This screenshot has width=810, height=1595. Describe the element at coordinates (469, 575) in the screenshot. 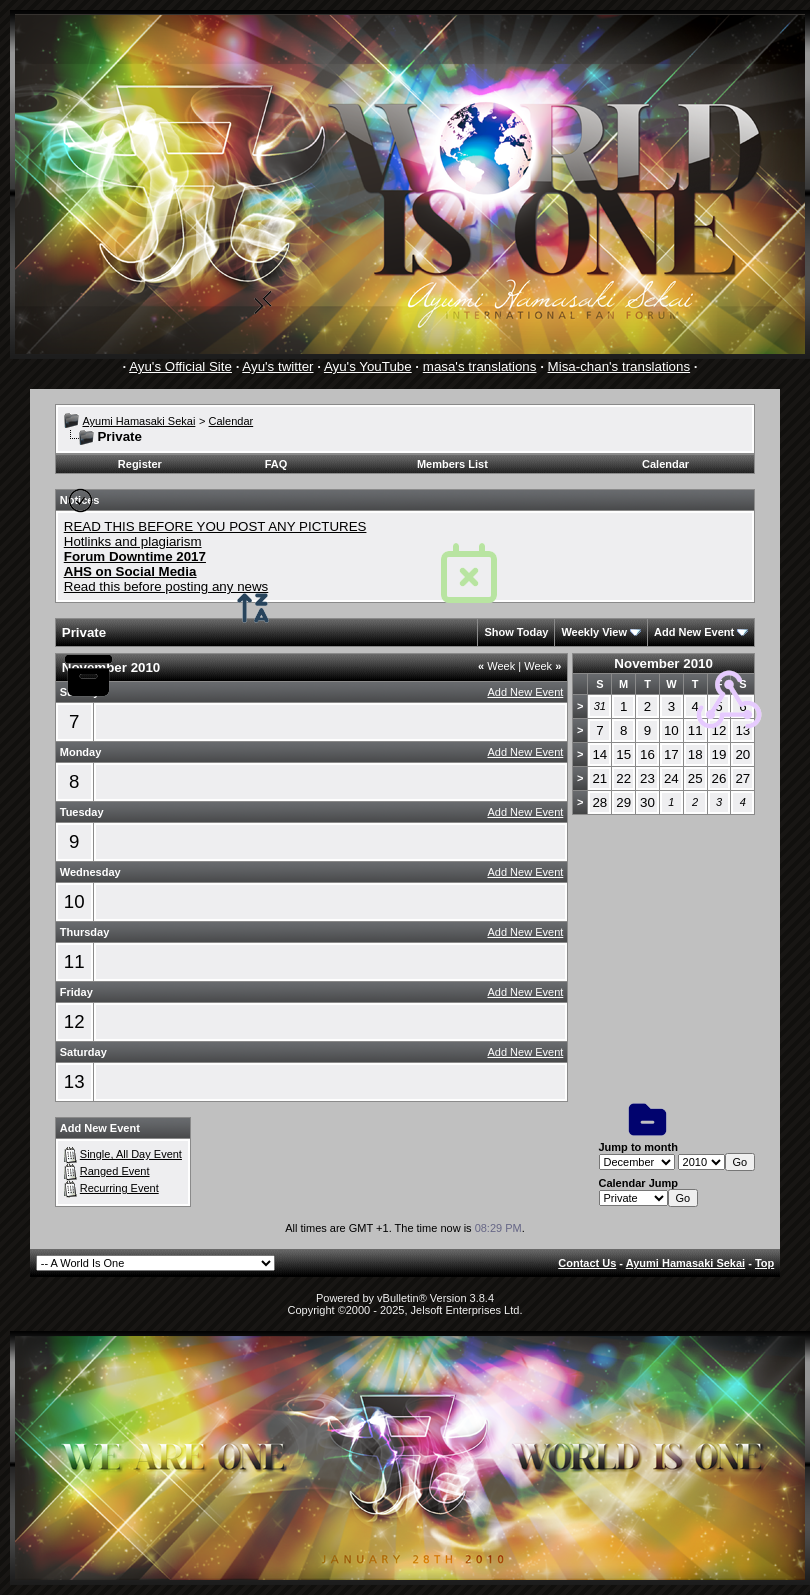

I see `cancel or remove a scheduled event` at that location.